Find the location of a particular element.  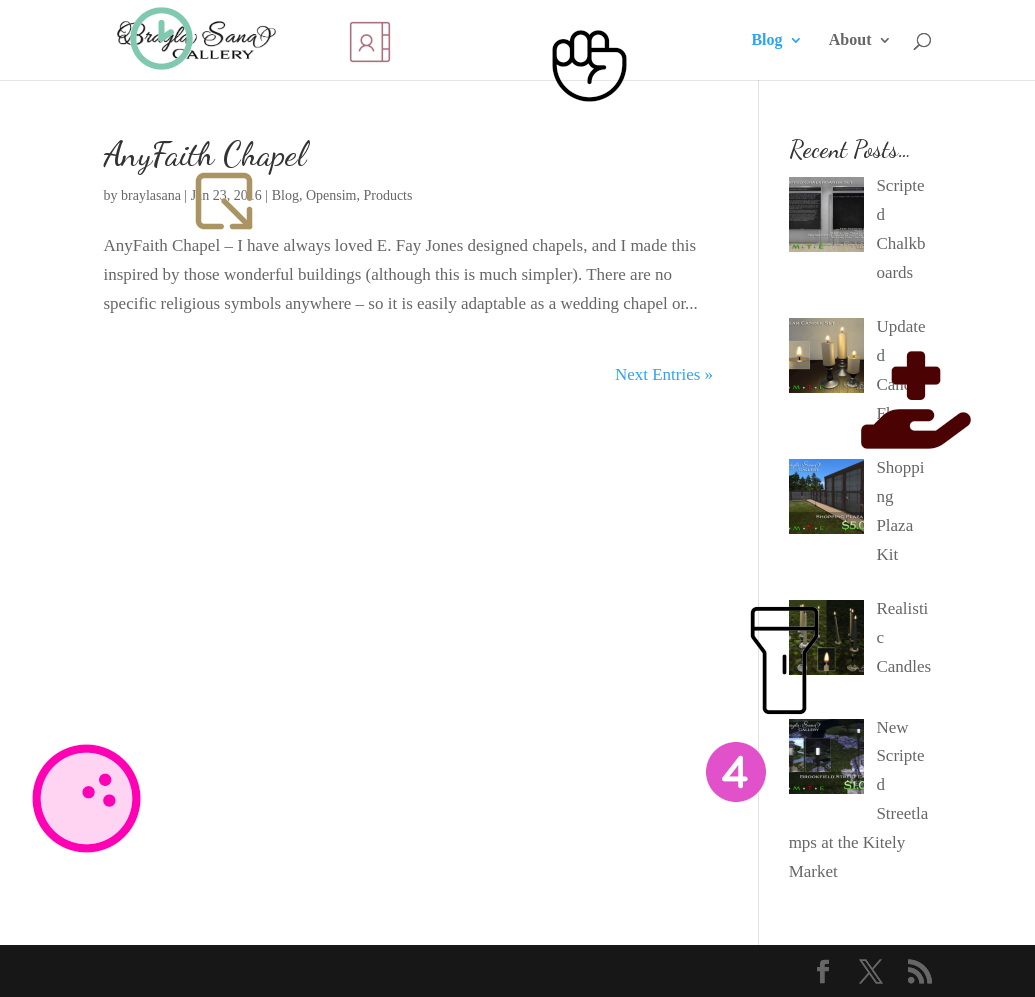

expand content to full screen is located at coordinates (224, 201).